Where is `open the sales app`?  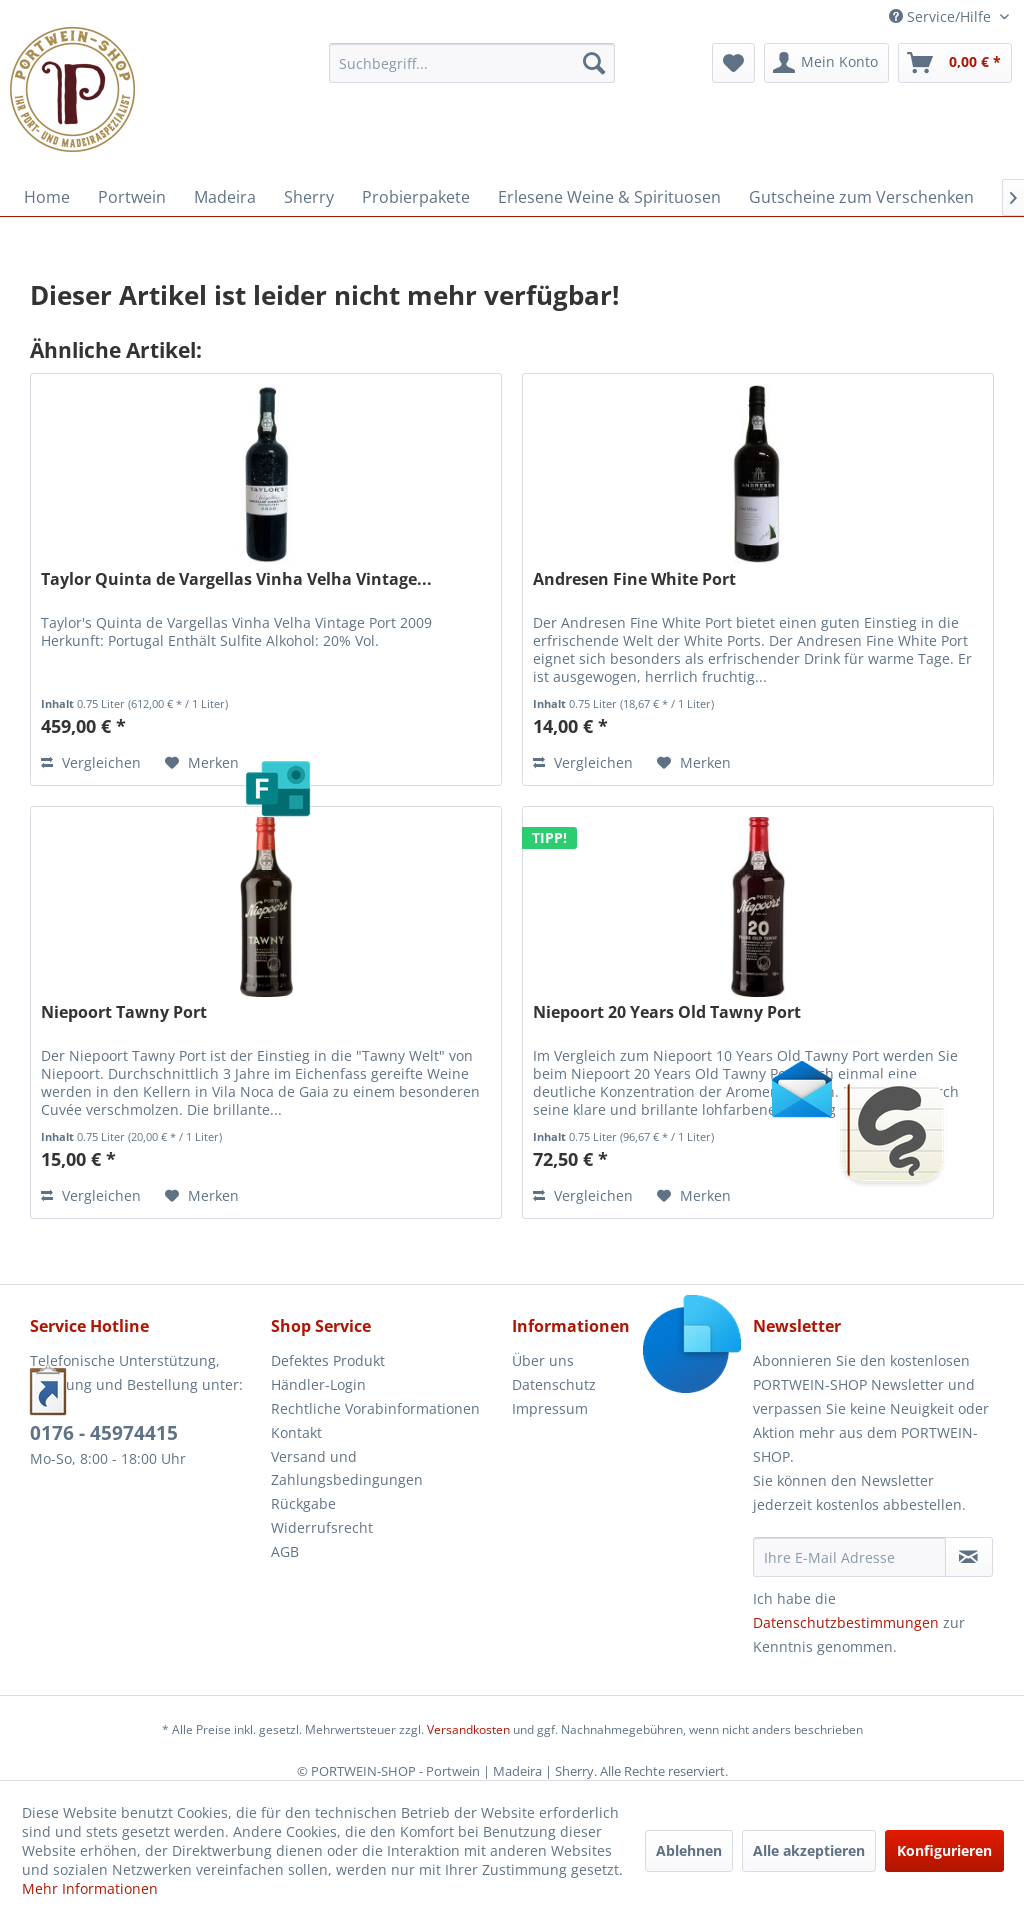
open the sales app is located at coordinates (692, 1344).